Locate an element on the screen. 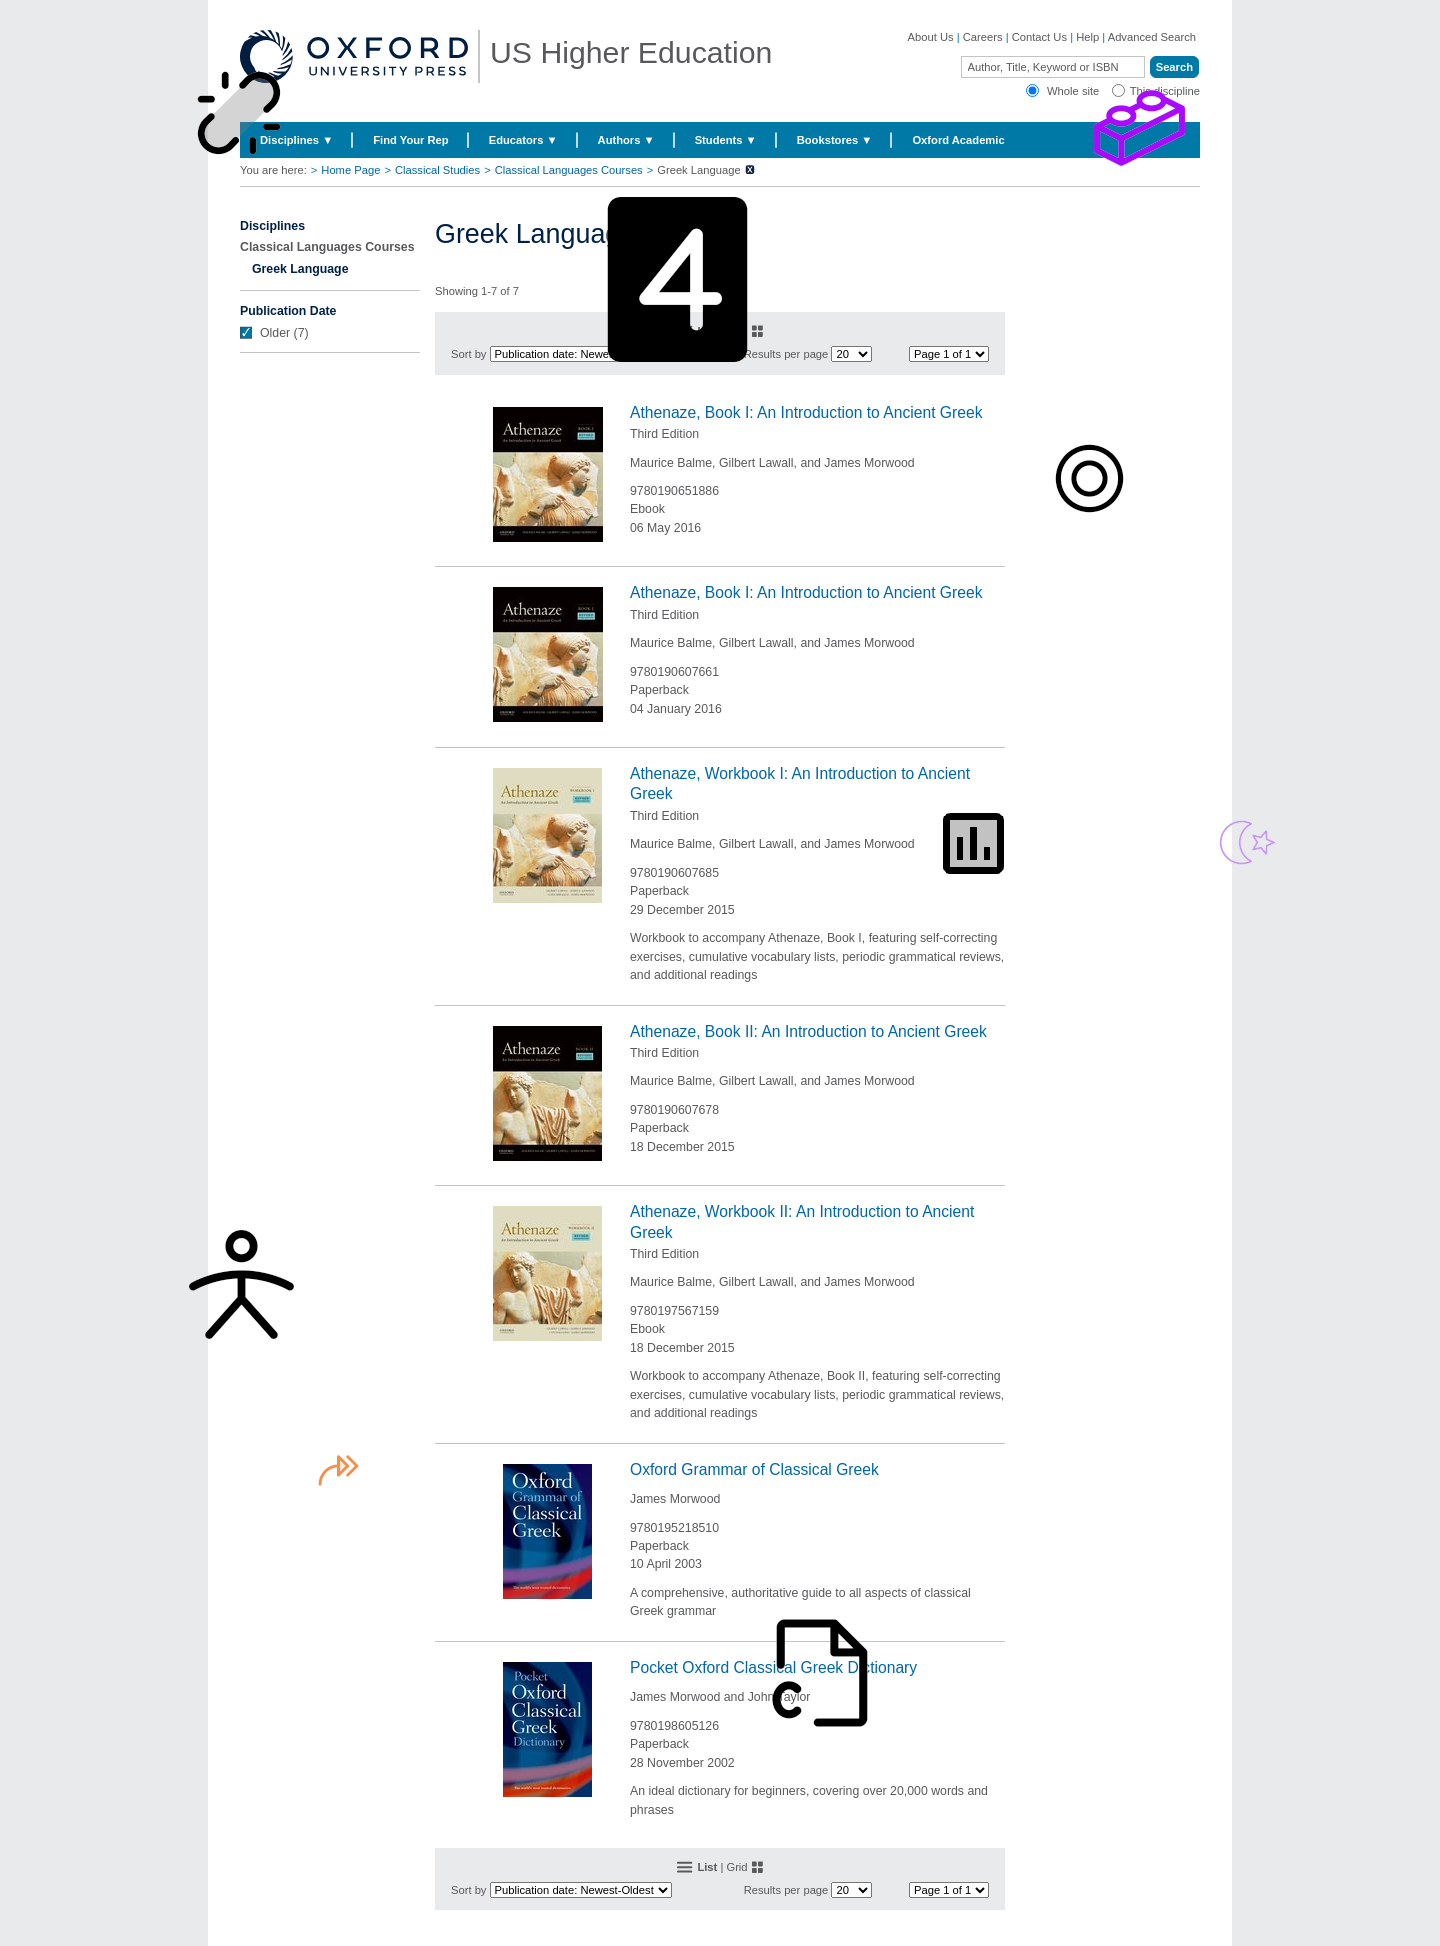 This screenshot has width=1440, height=1946. indicates islamic religious content or settings is located at coordinates (1245, 842).